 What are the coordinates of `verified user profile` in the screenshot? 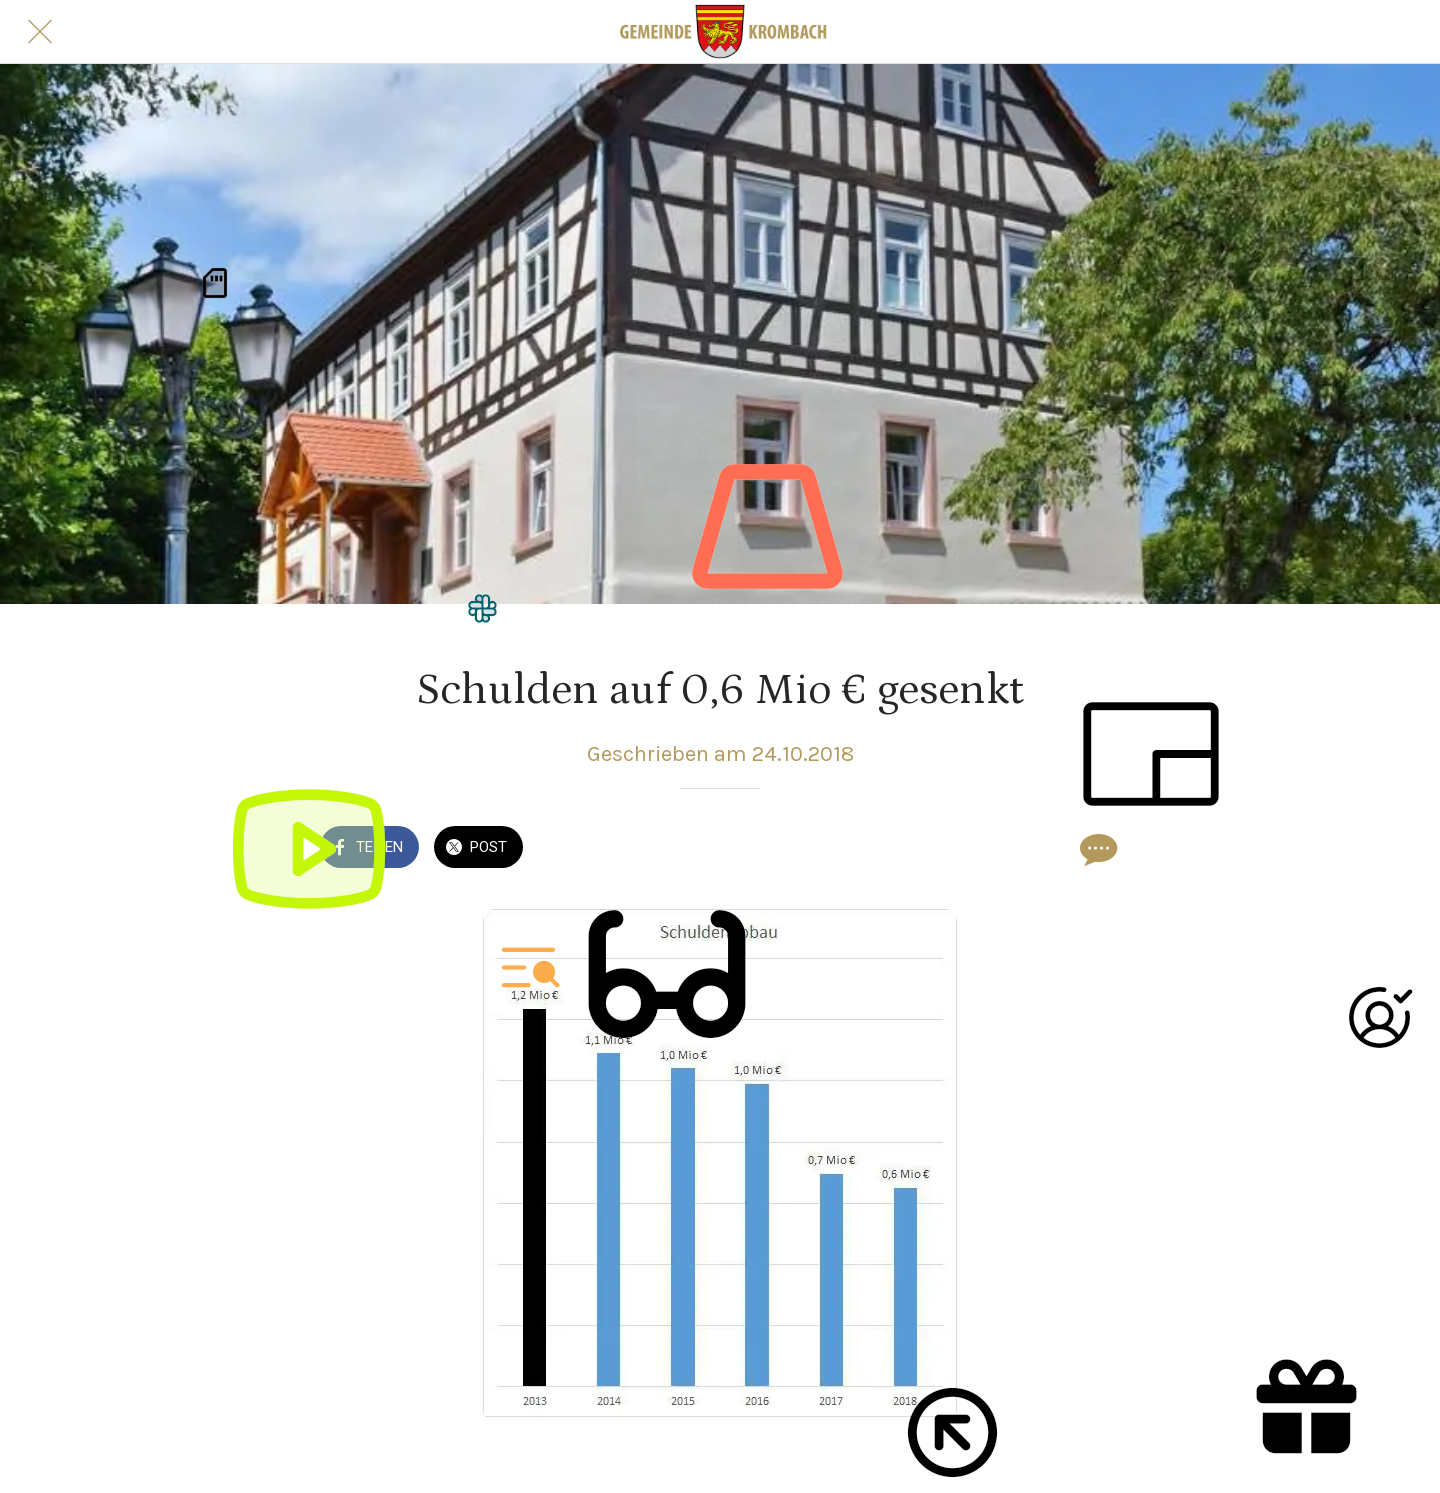 It's located at (1379, 1017).